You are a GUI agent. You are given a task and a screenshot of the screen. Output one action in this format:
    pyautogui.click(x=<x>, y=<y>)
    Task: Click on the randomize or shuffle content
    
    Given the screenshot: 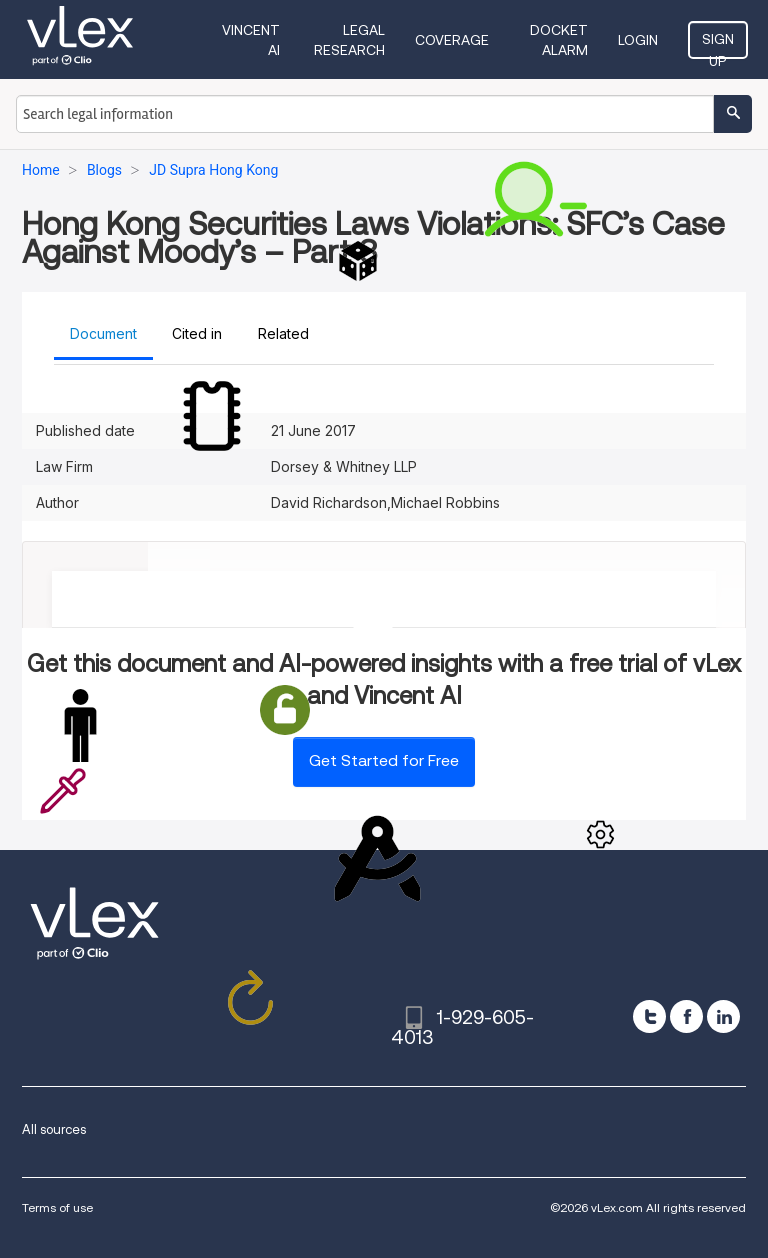 What is the action you would take?
    pyautogui.click(x=358, y=261)
    